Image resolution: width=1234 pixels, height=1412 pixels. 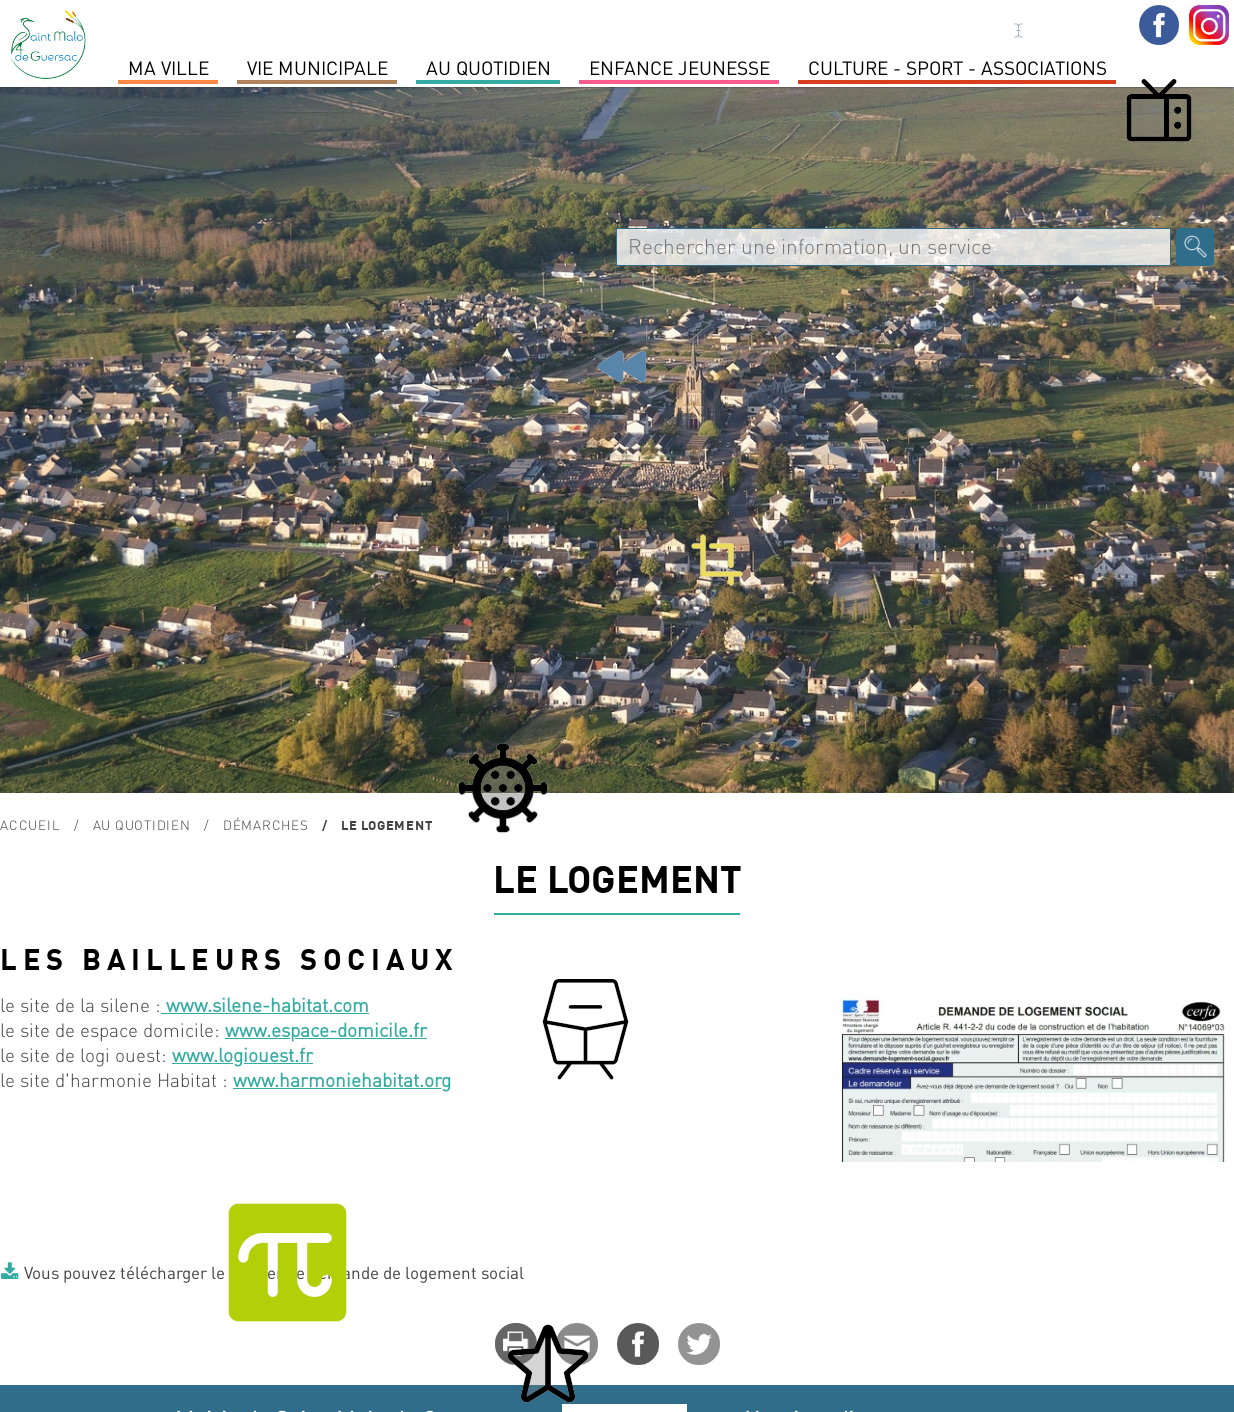 What do you see at coordinates (1159, 114) in the screenshot?
I see `access TV or video streaming content` at bounding box center [1159, 114].